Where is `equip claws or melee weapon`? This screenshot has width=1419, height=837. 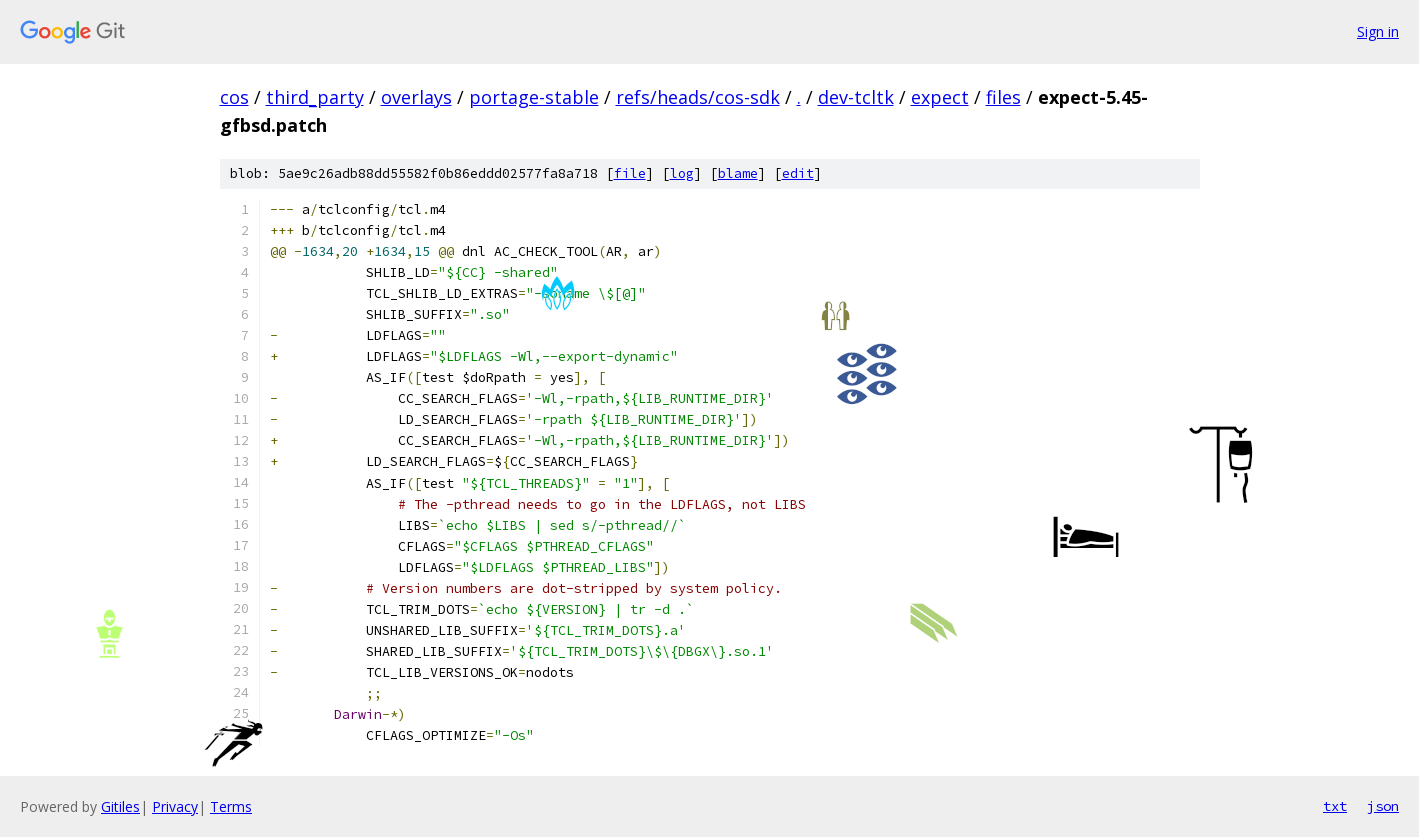
equip claws or melee weapon is located at coordinates (934, 627).